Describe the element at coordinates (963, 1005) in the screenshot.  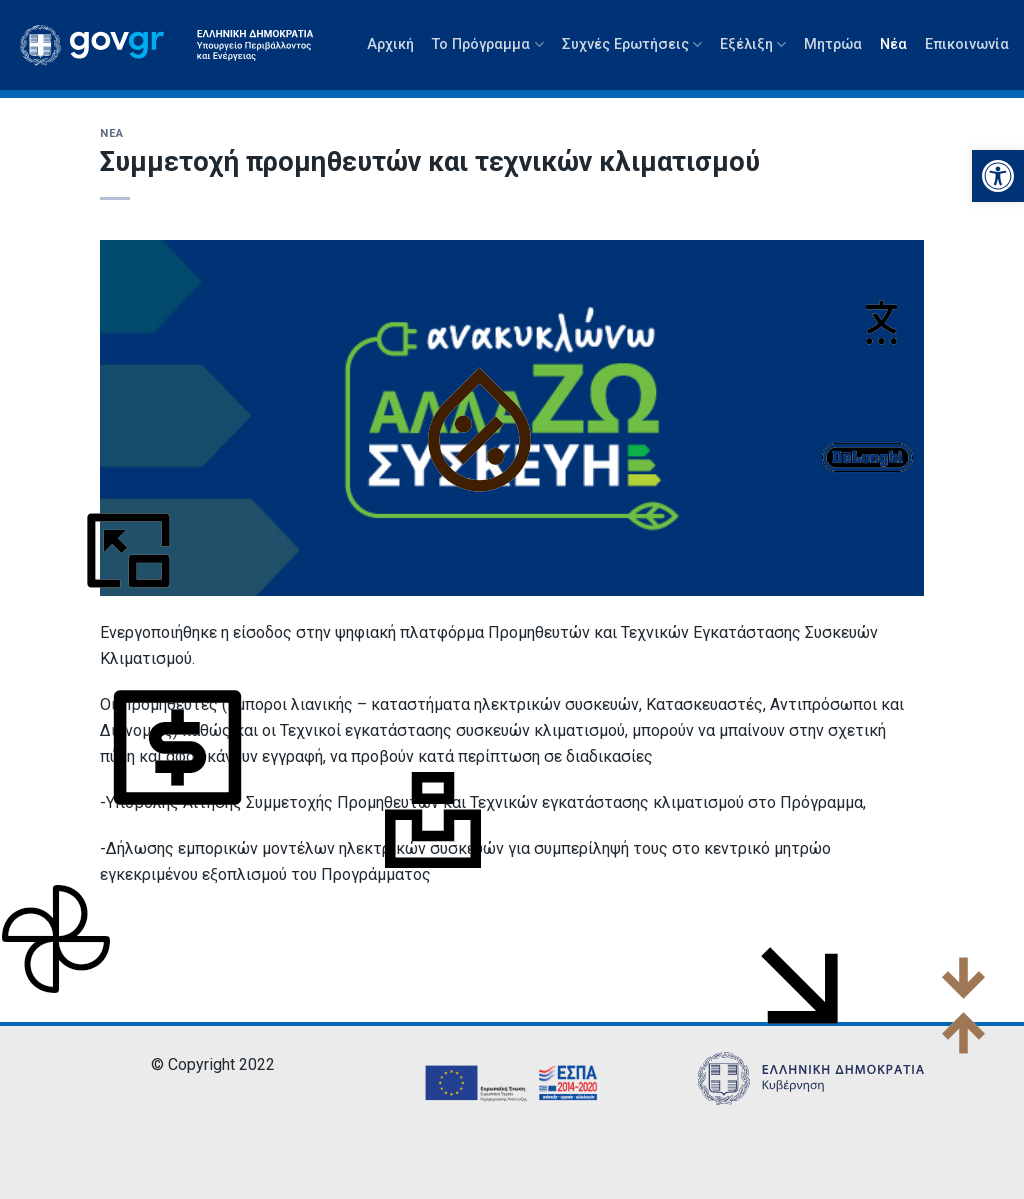
I see `collapse content vertically` at that location.